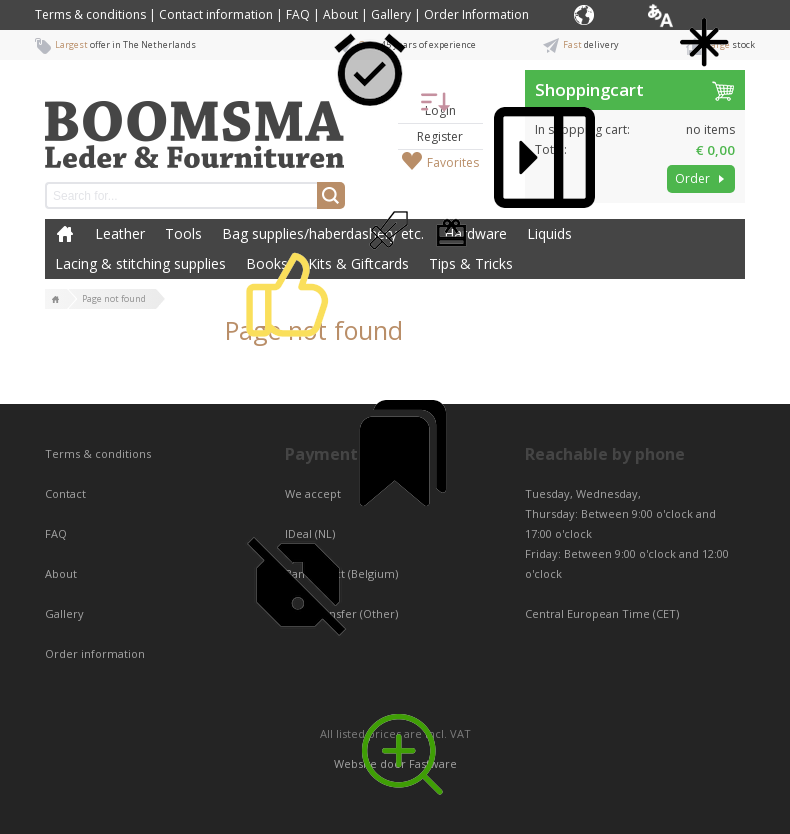 The height and width of the screenshot is (834, 790). I want to click on alarm is set and active, so click(370, 70).